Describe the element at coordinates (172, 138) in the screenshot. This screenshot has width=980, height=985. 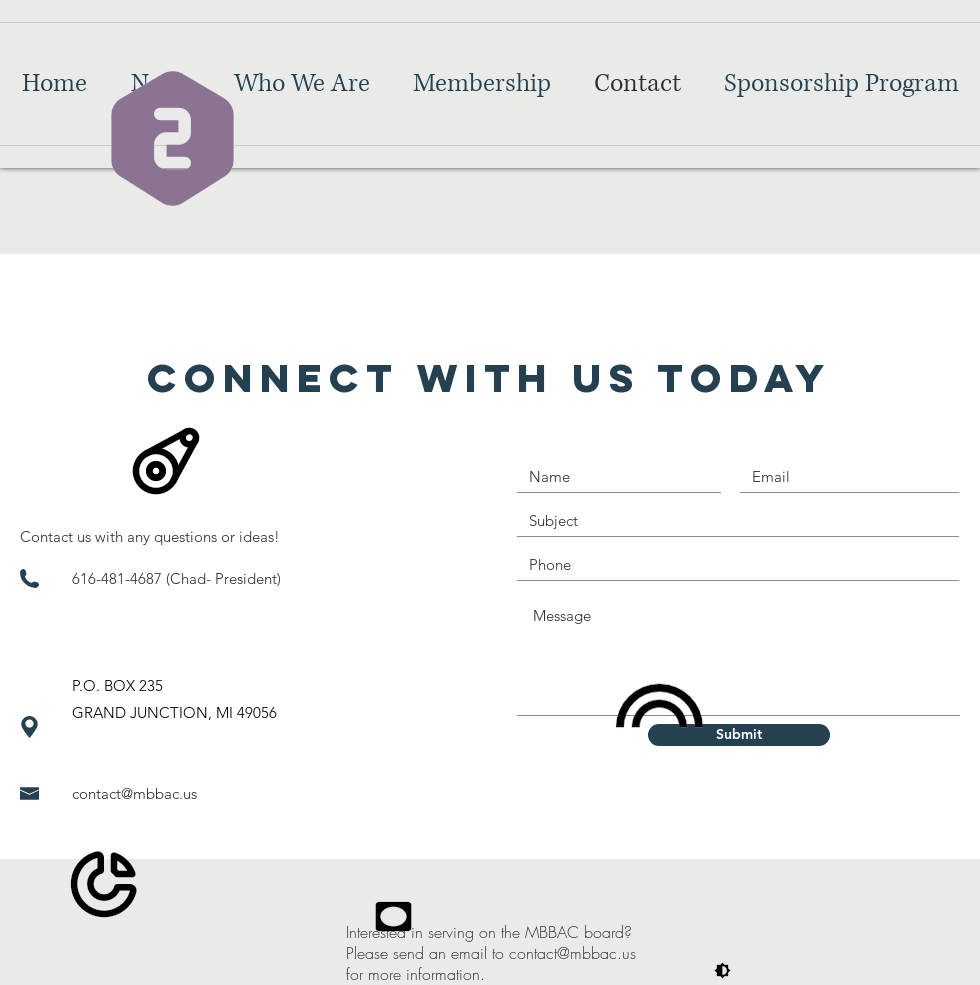
I see `step 2 in a multi-step process` at that location.